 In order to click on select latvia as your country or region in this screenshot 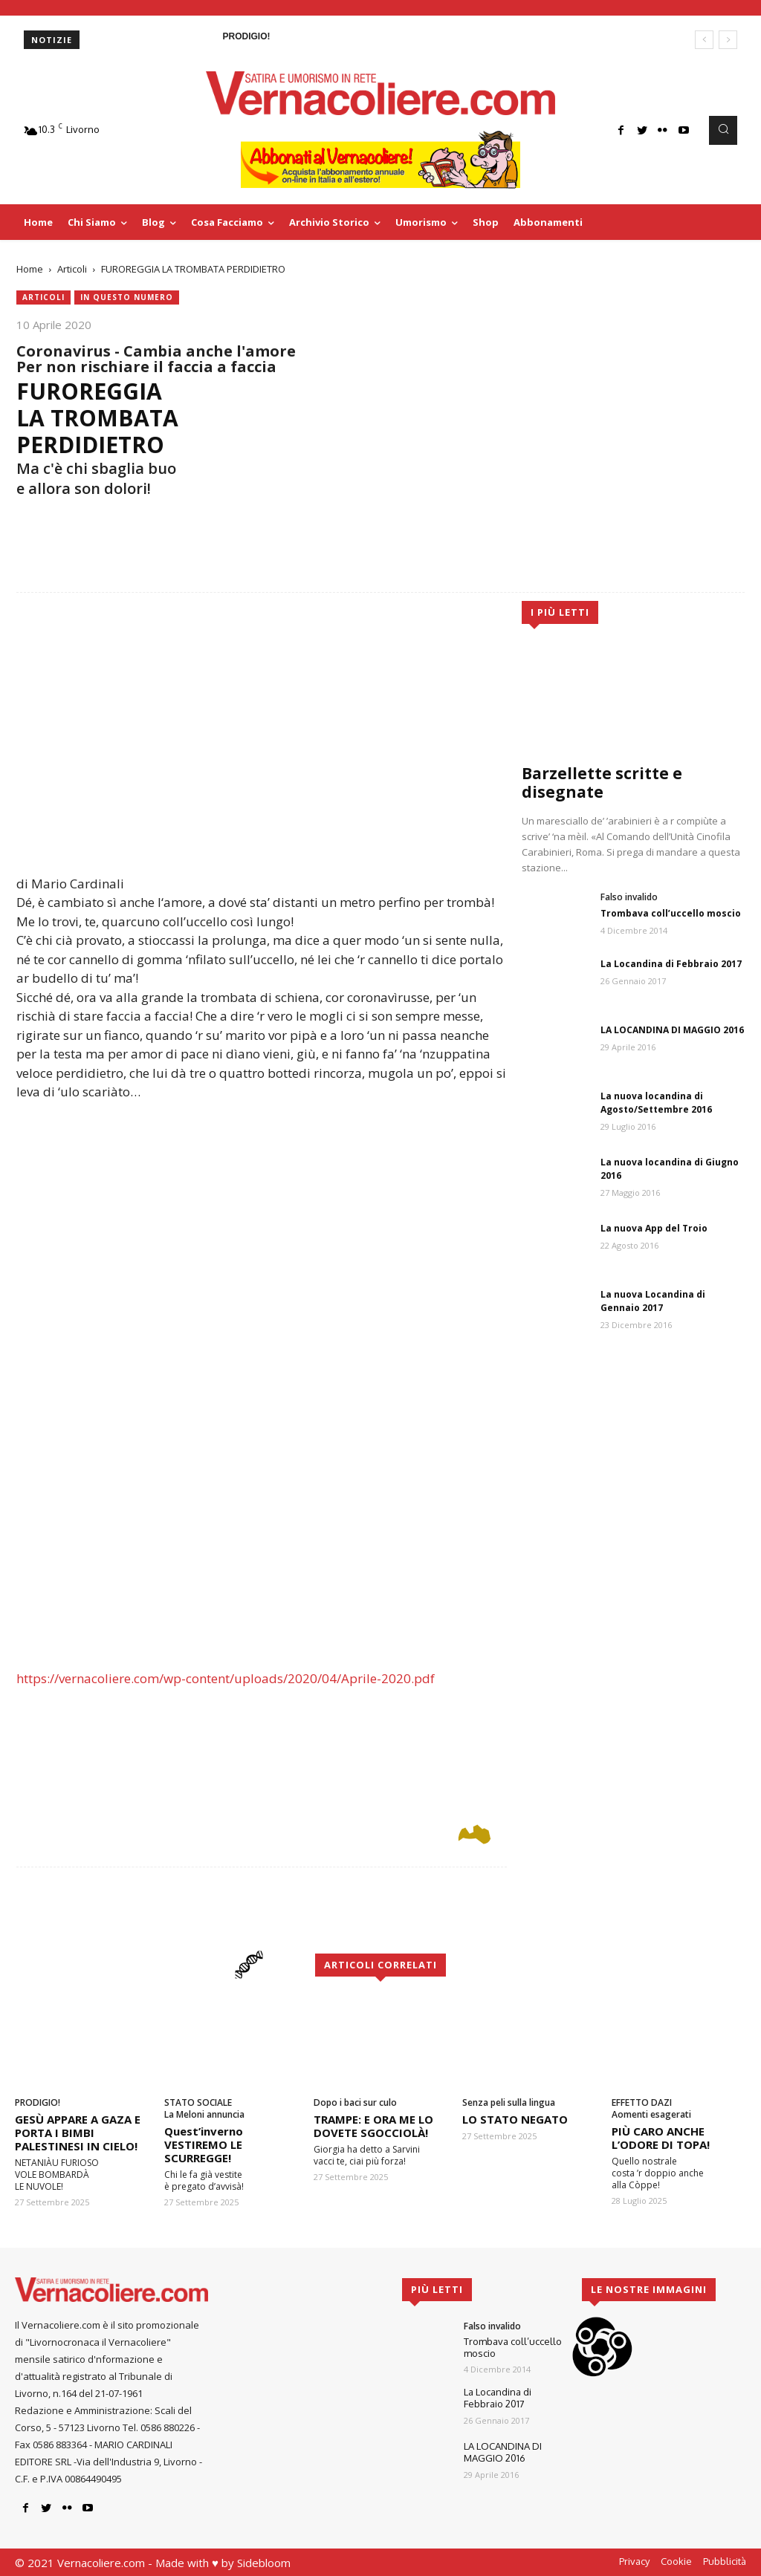, I will do `click(474, 1834)`.